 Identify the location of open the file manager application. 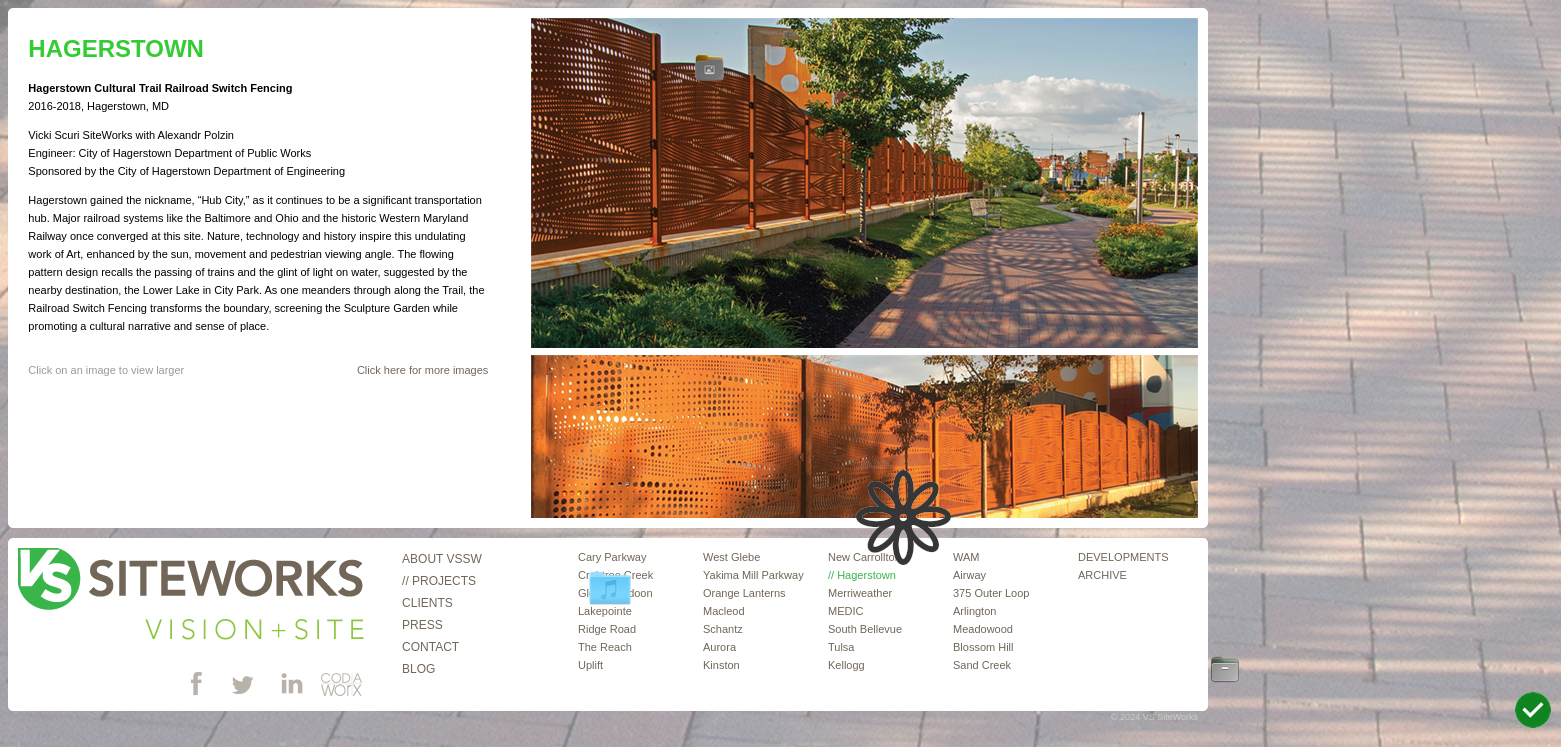
(1225, 669).